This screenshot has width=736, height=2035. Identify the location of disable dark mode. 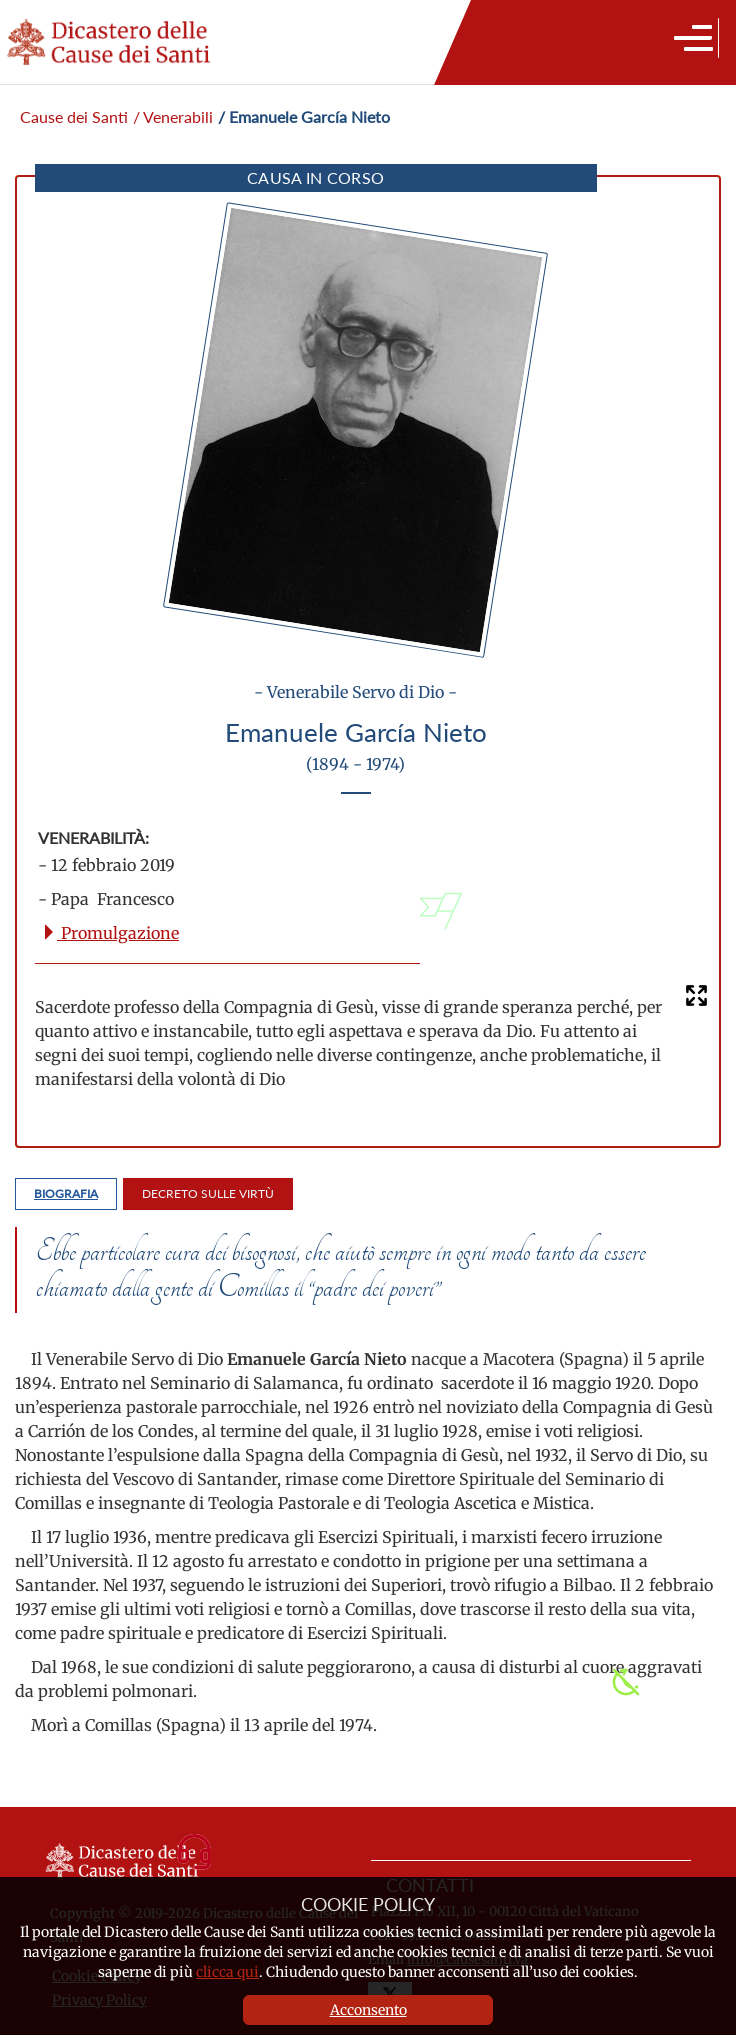
(626, 1682).